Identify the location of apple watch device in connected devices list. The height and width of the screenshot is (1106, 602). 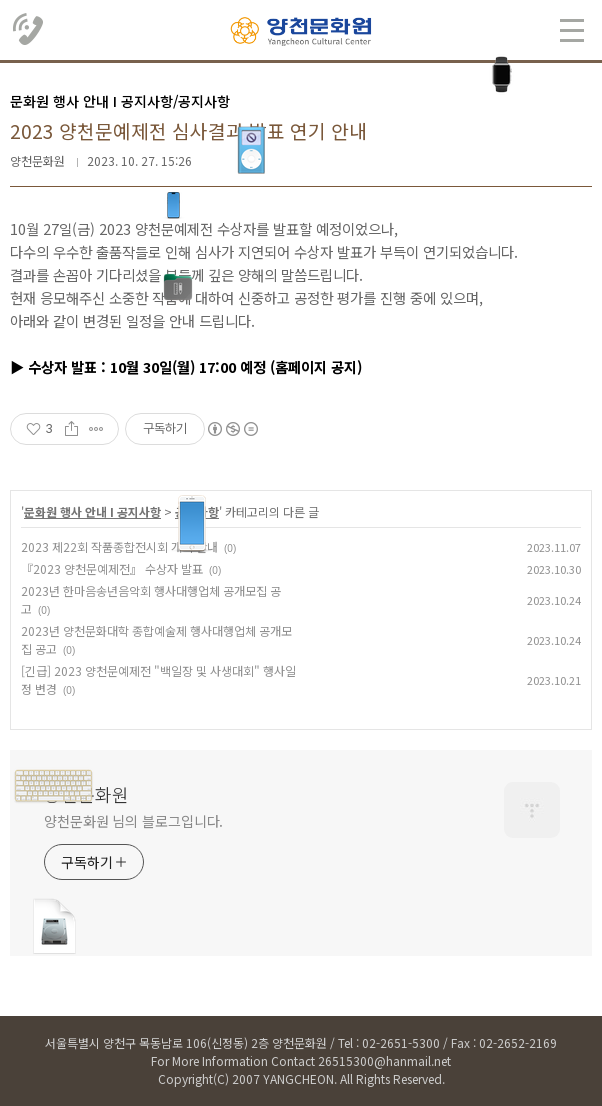
(501, 74).